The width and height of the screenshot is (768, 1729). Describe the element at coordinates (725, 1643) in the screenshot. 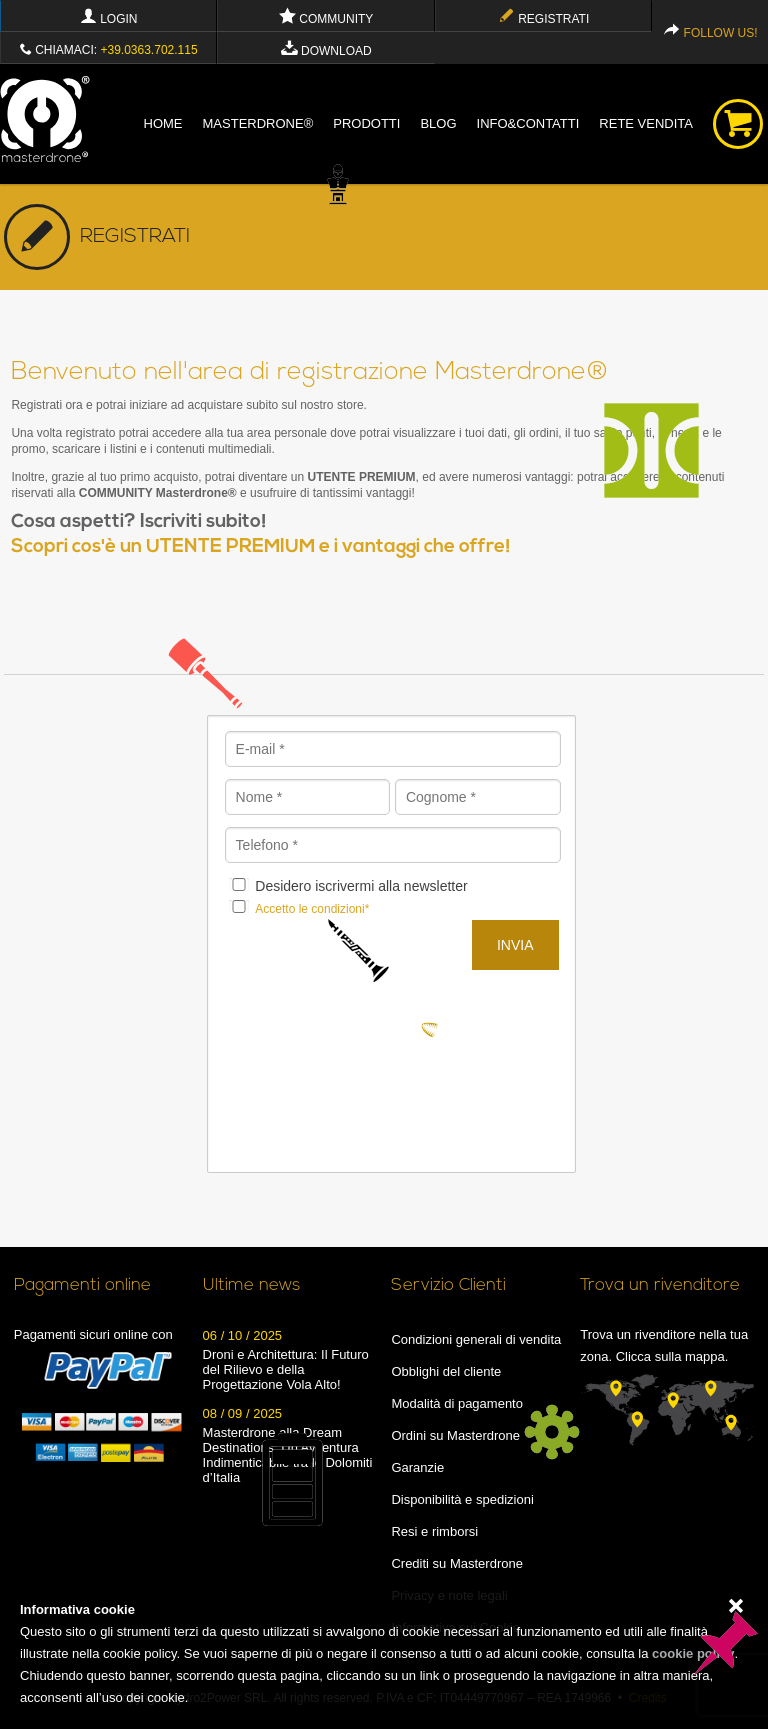

I see `pin an item to keep it visible` at that location.